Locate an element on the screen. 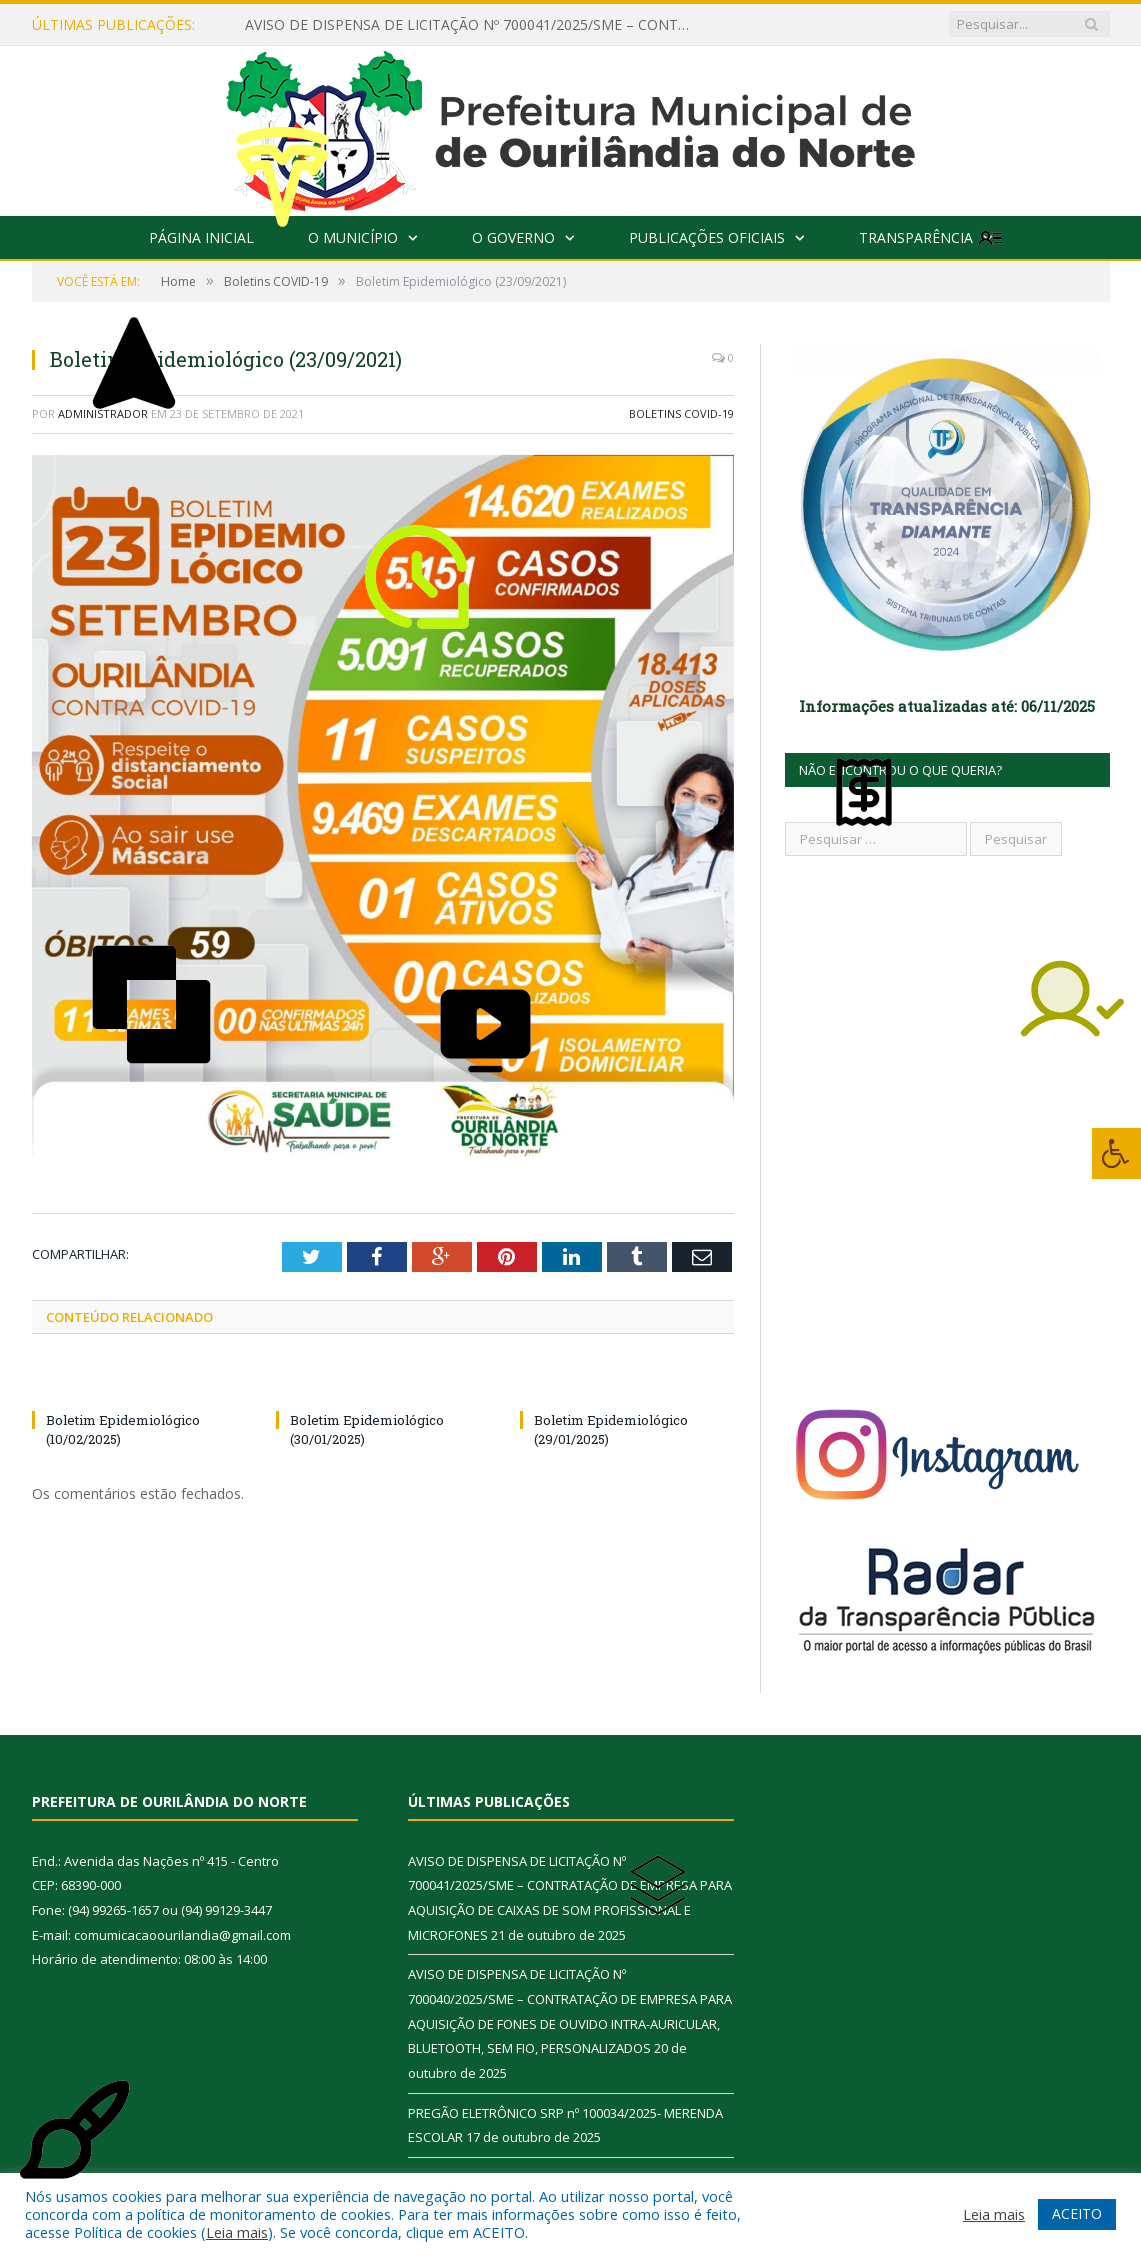 The width and height of the screenshot is (1141, 2255). start navigation or get directions is located at coordinates (134, 363).